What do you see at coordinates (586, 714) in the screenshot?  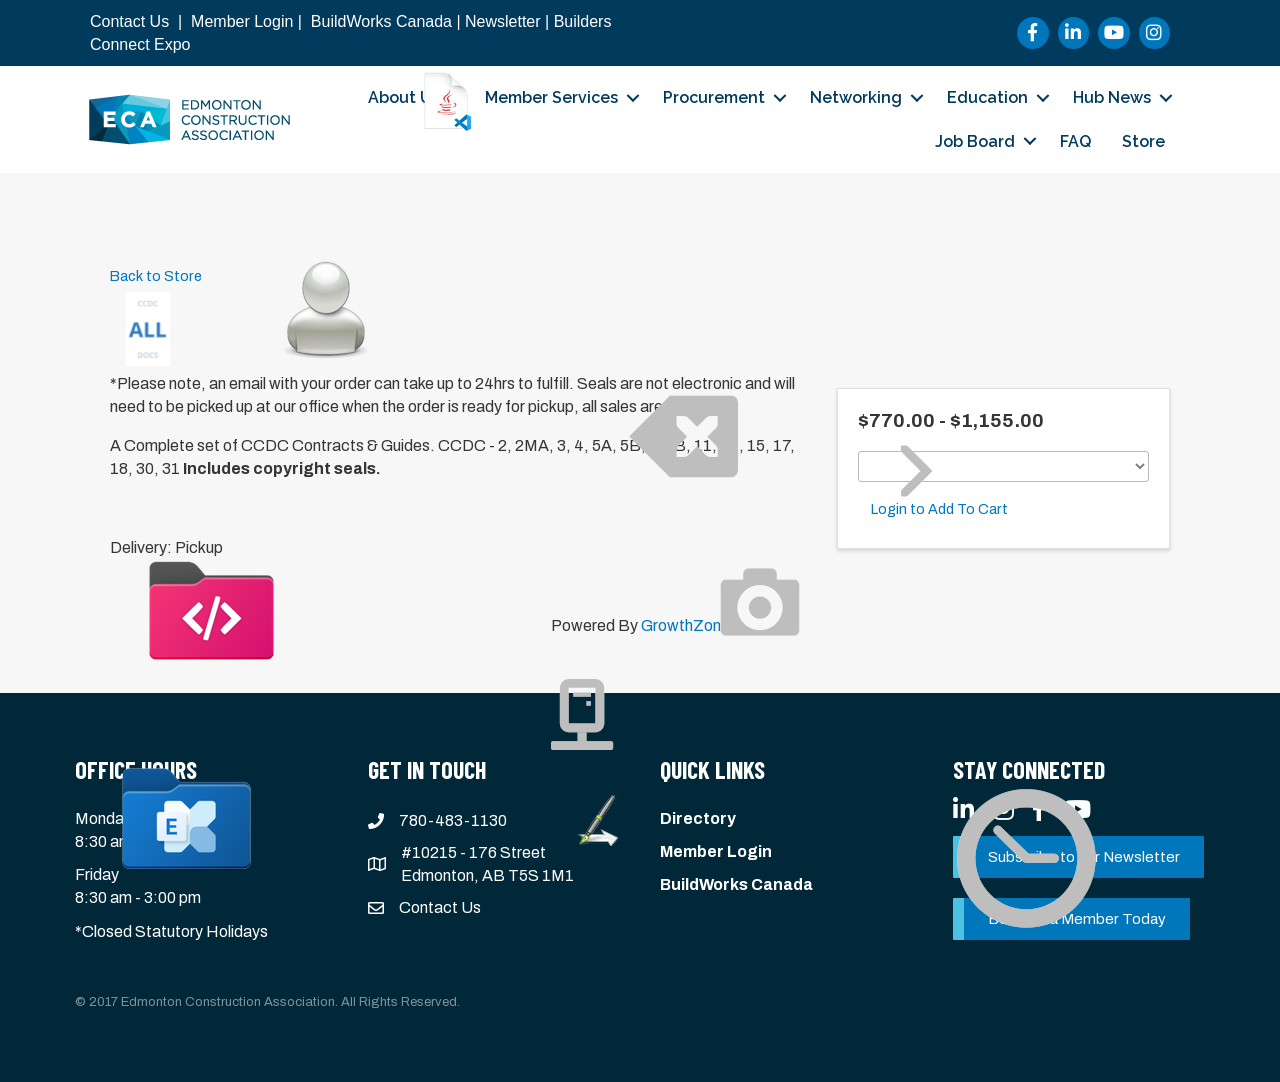 I see `access network server settings` at bounding box center [586, 714].